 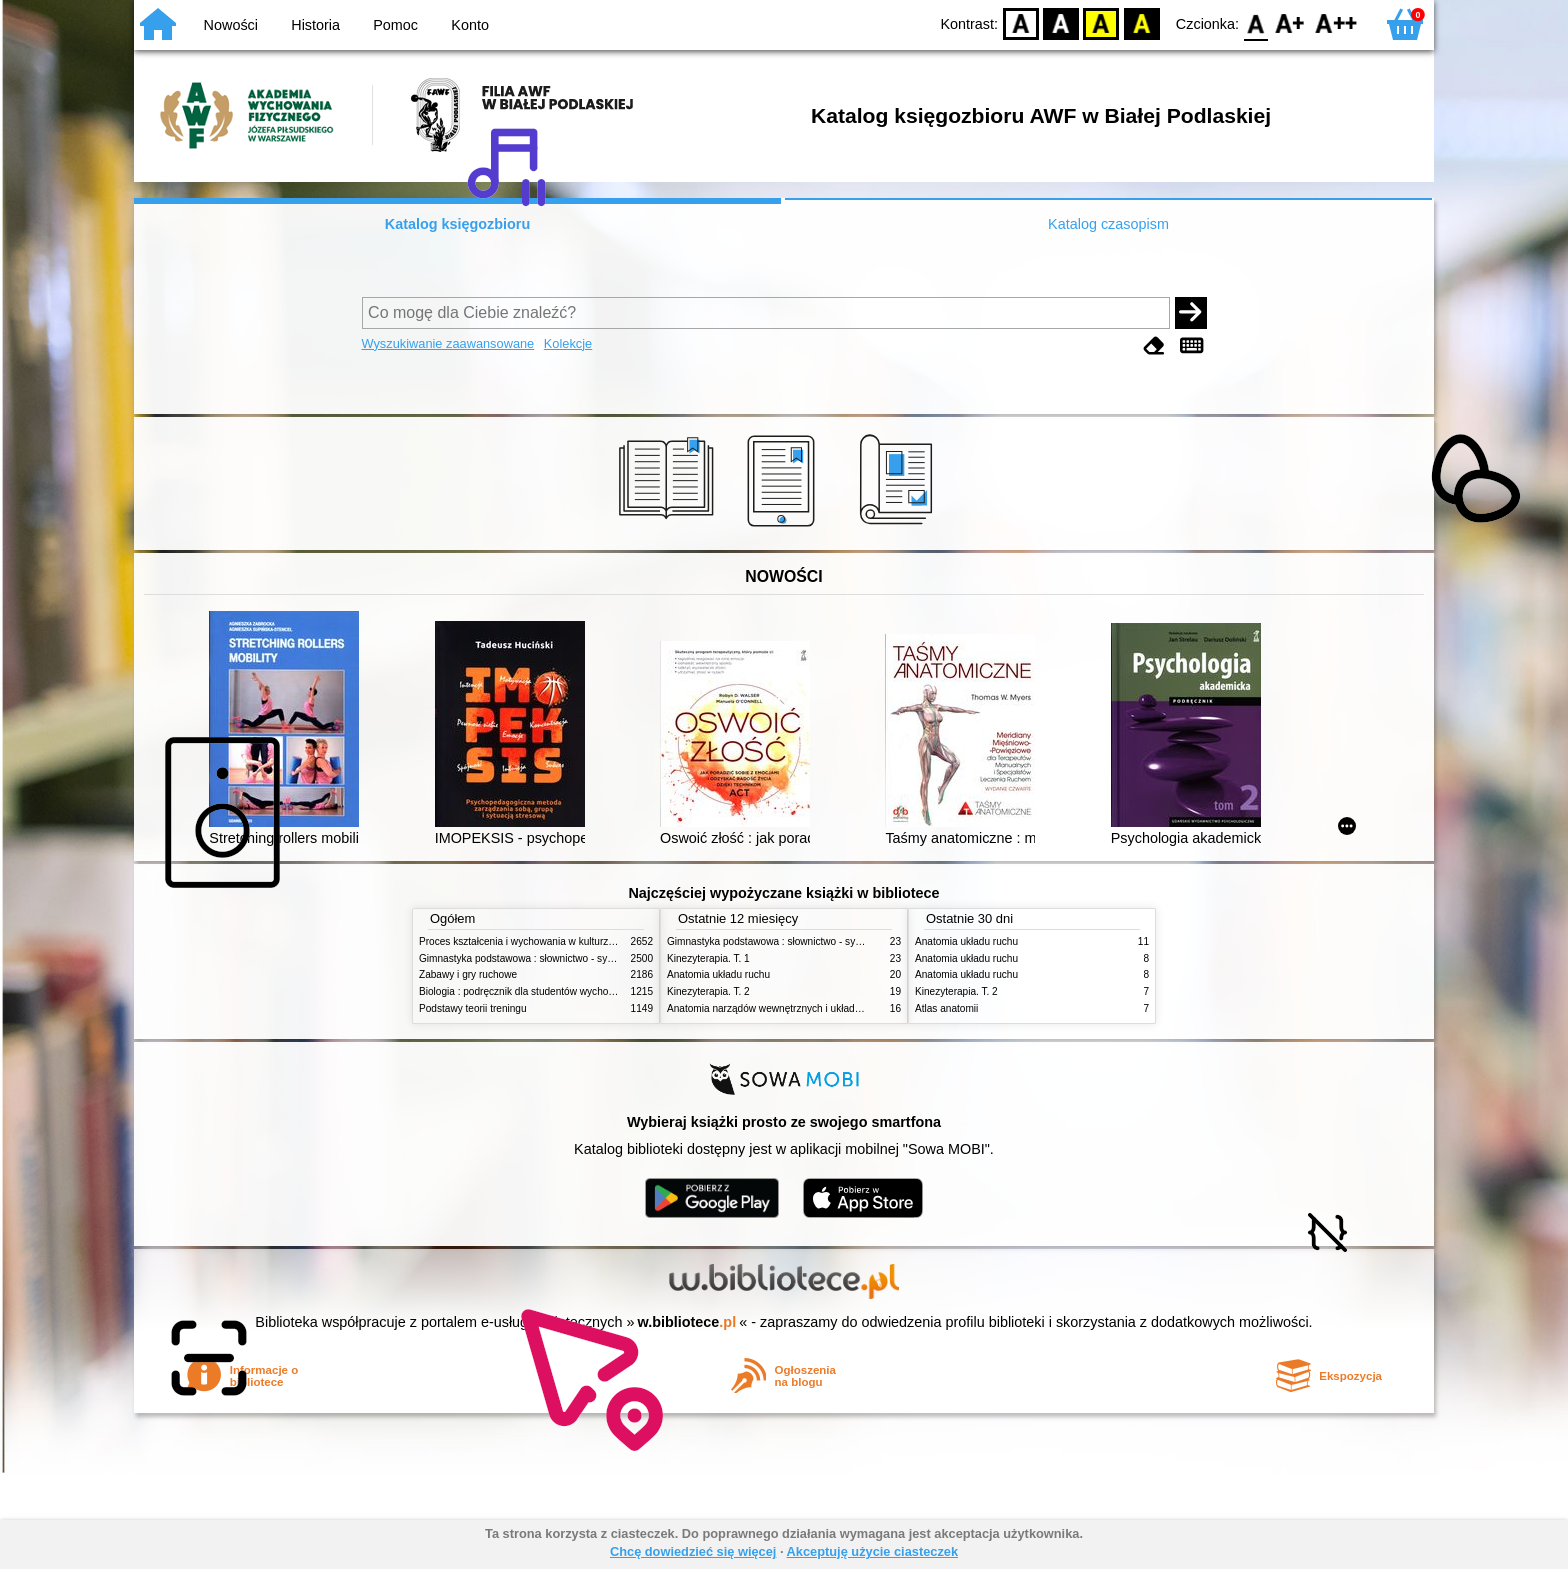 I want to click on browse egg or breakfast recipes, so click(x=1476, y=474).